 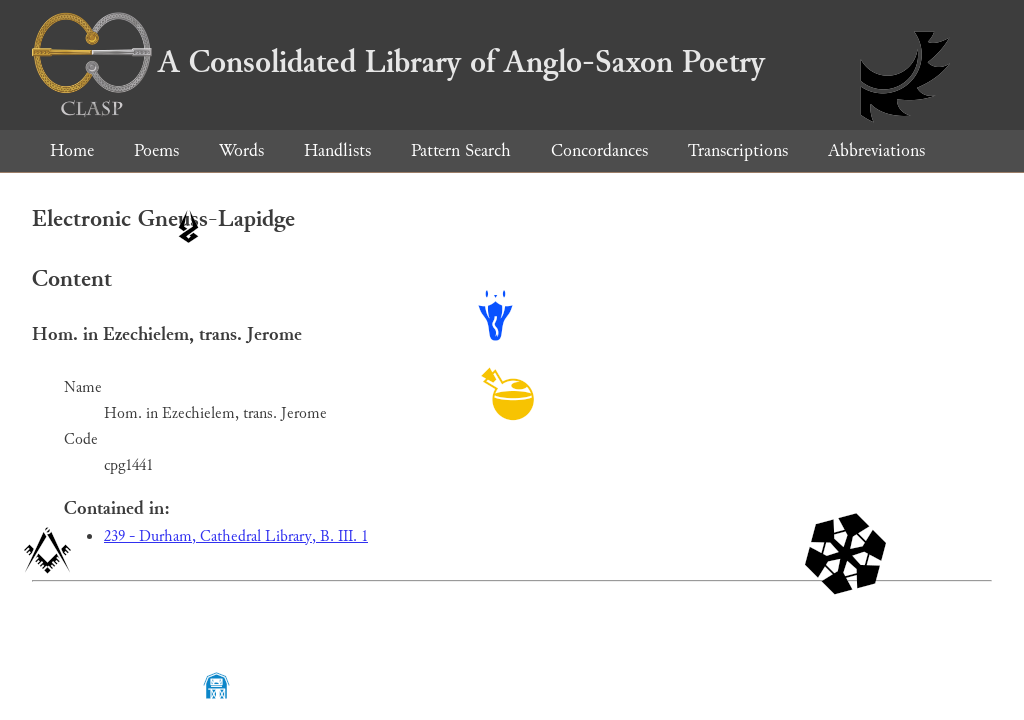 What do you see at coordinates (846, 554) in the screenshot?
I see `activate cold or freeze mode` at bounding box center [846, 554].